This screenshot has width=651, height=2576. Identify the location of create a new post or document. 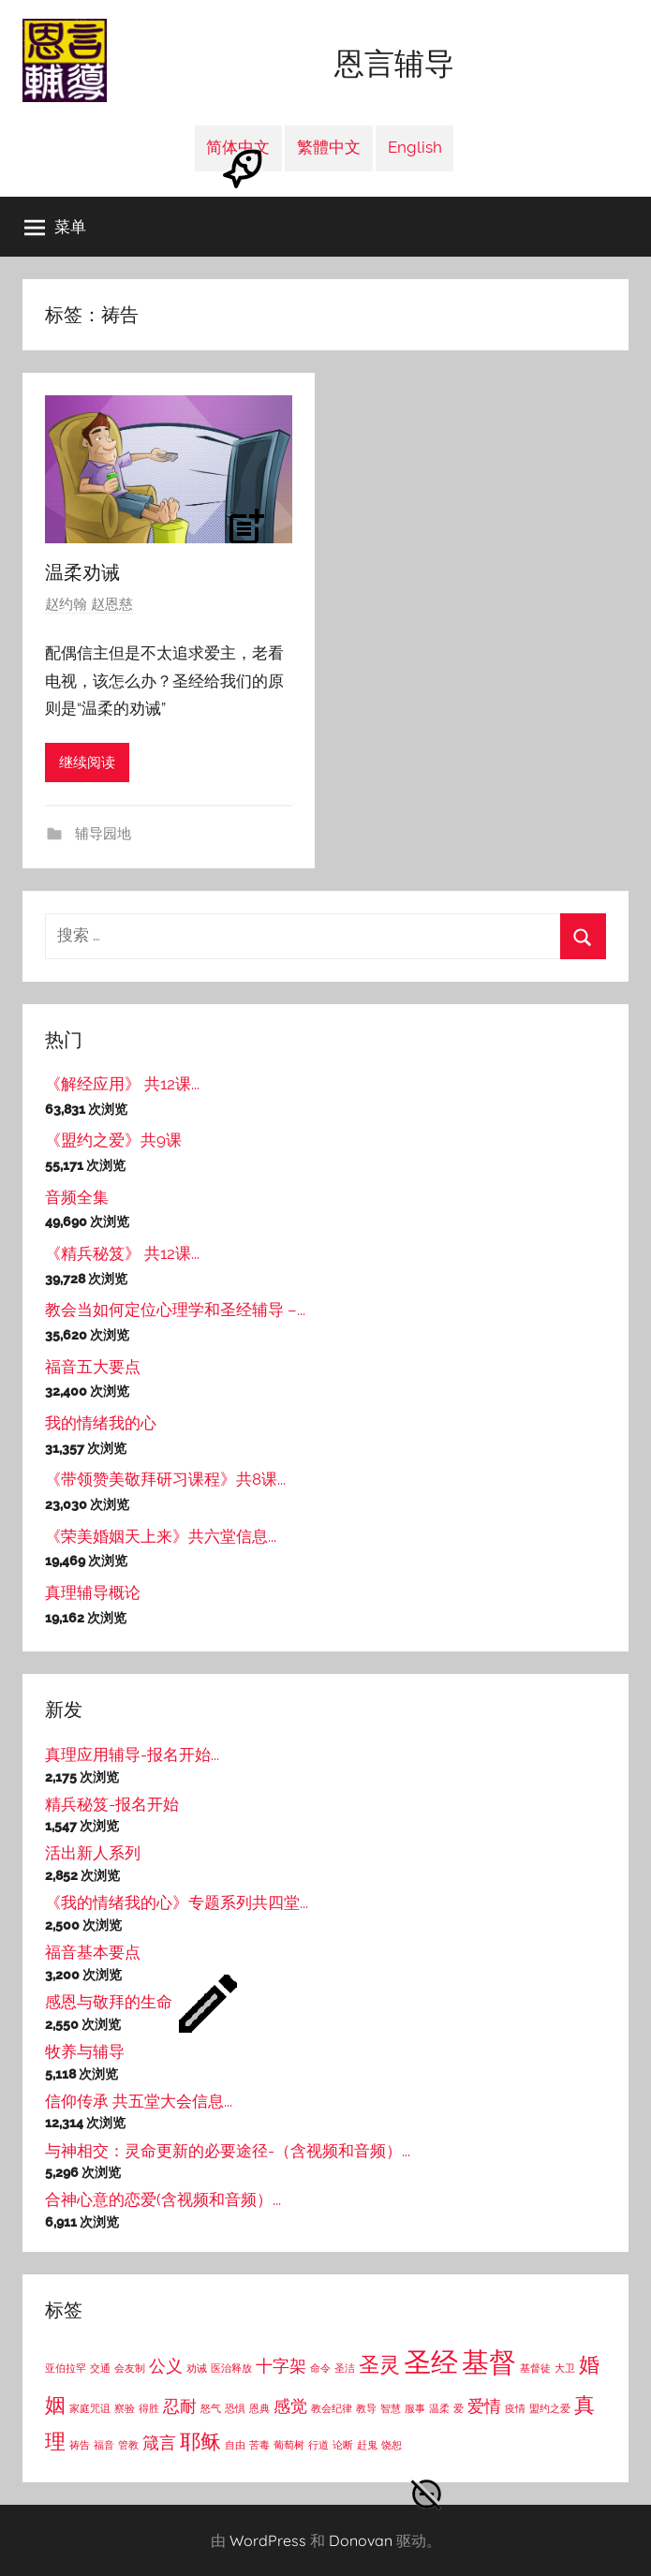
(245, 526).